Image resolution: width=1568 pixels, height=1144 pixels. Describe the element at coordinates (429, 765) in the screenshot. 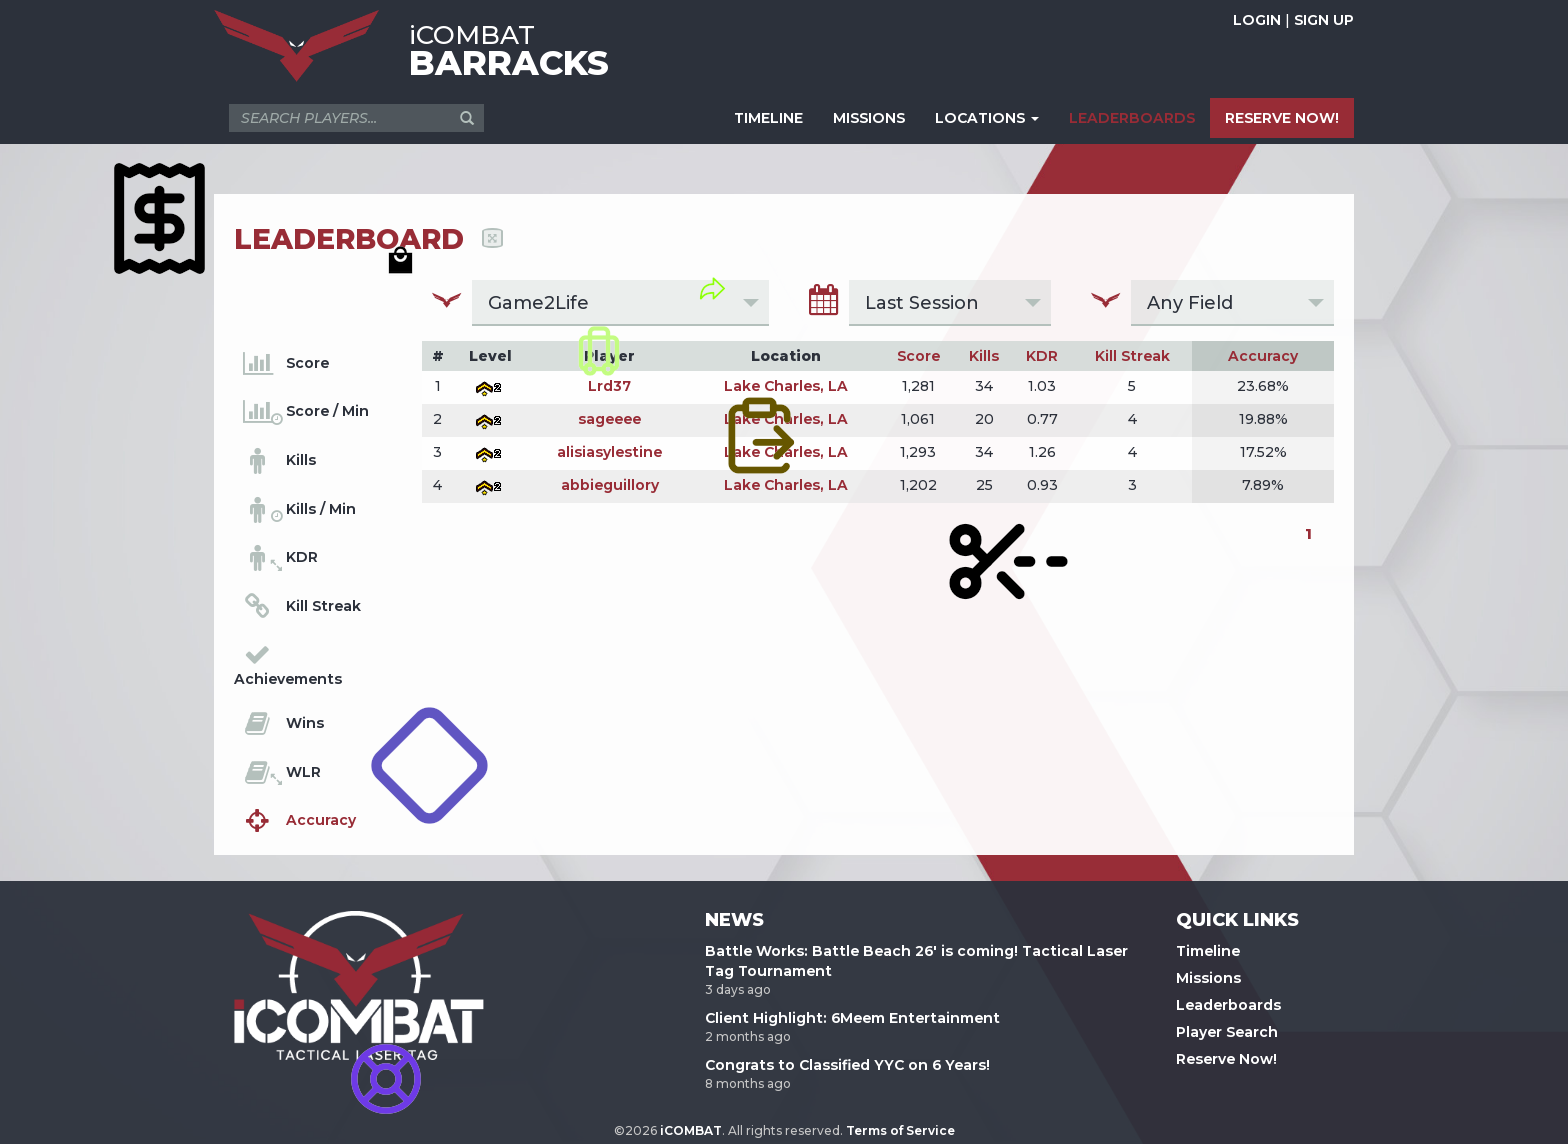

I see `indicates premium or VIP membership status` at that location.